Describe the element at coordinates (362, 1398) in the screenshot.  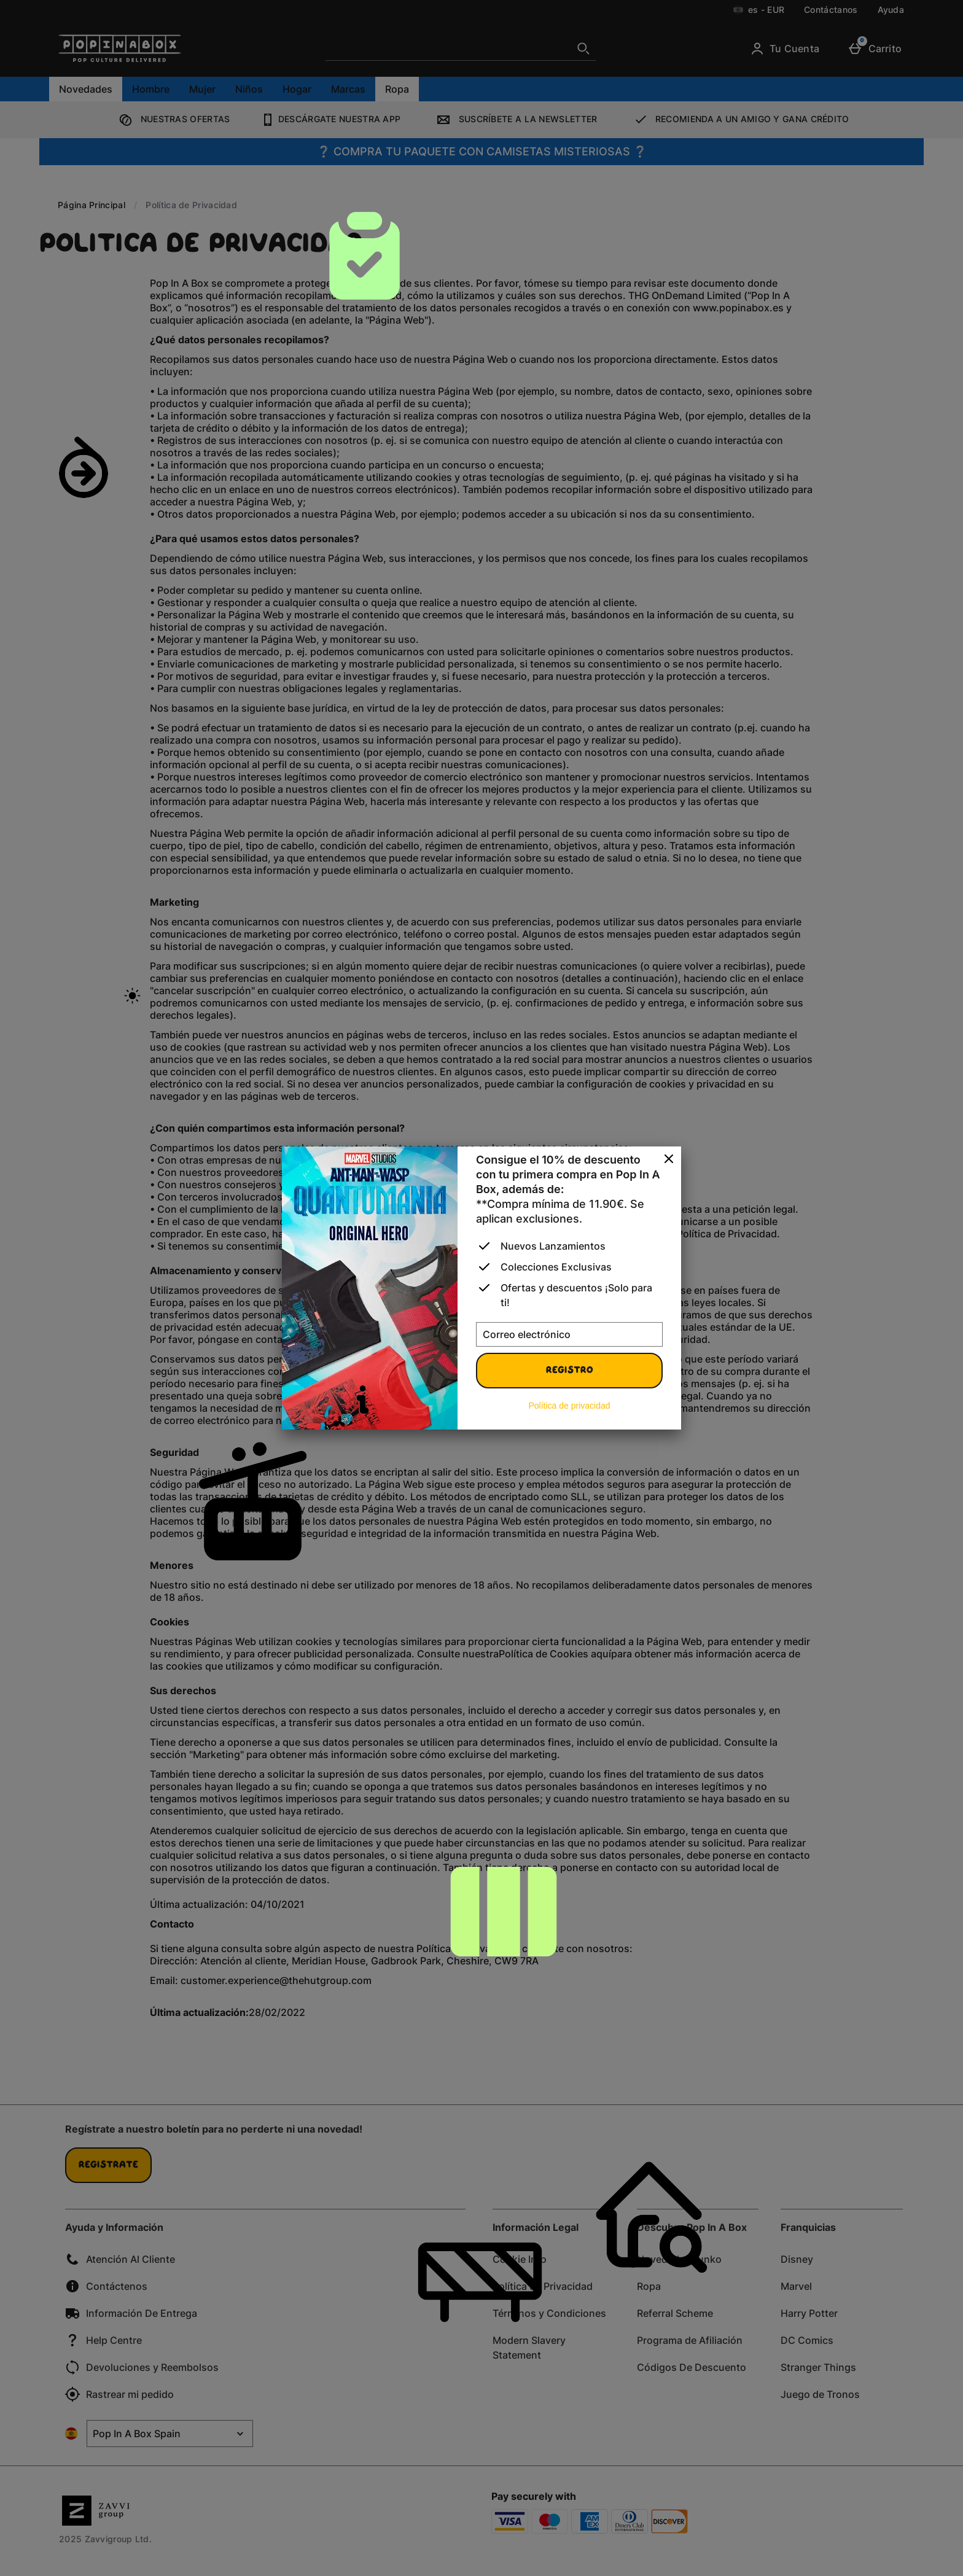
I see `view more information about this item` at that location.